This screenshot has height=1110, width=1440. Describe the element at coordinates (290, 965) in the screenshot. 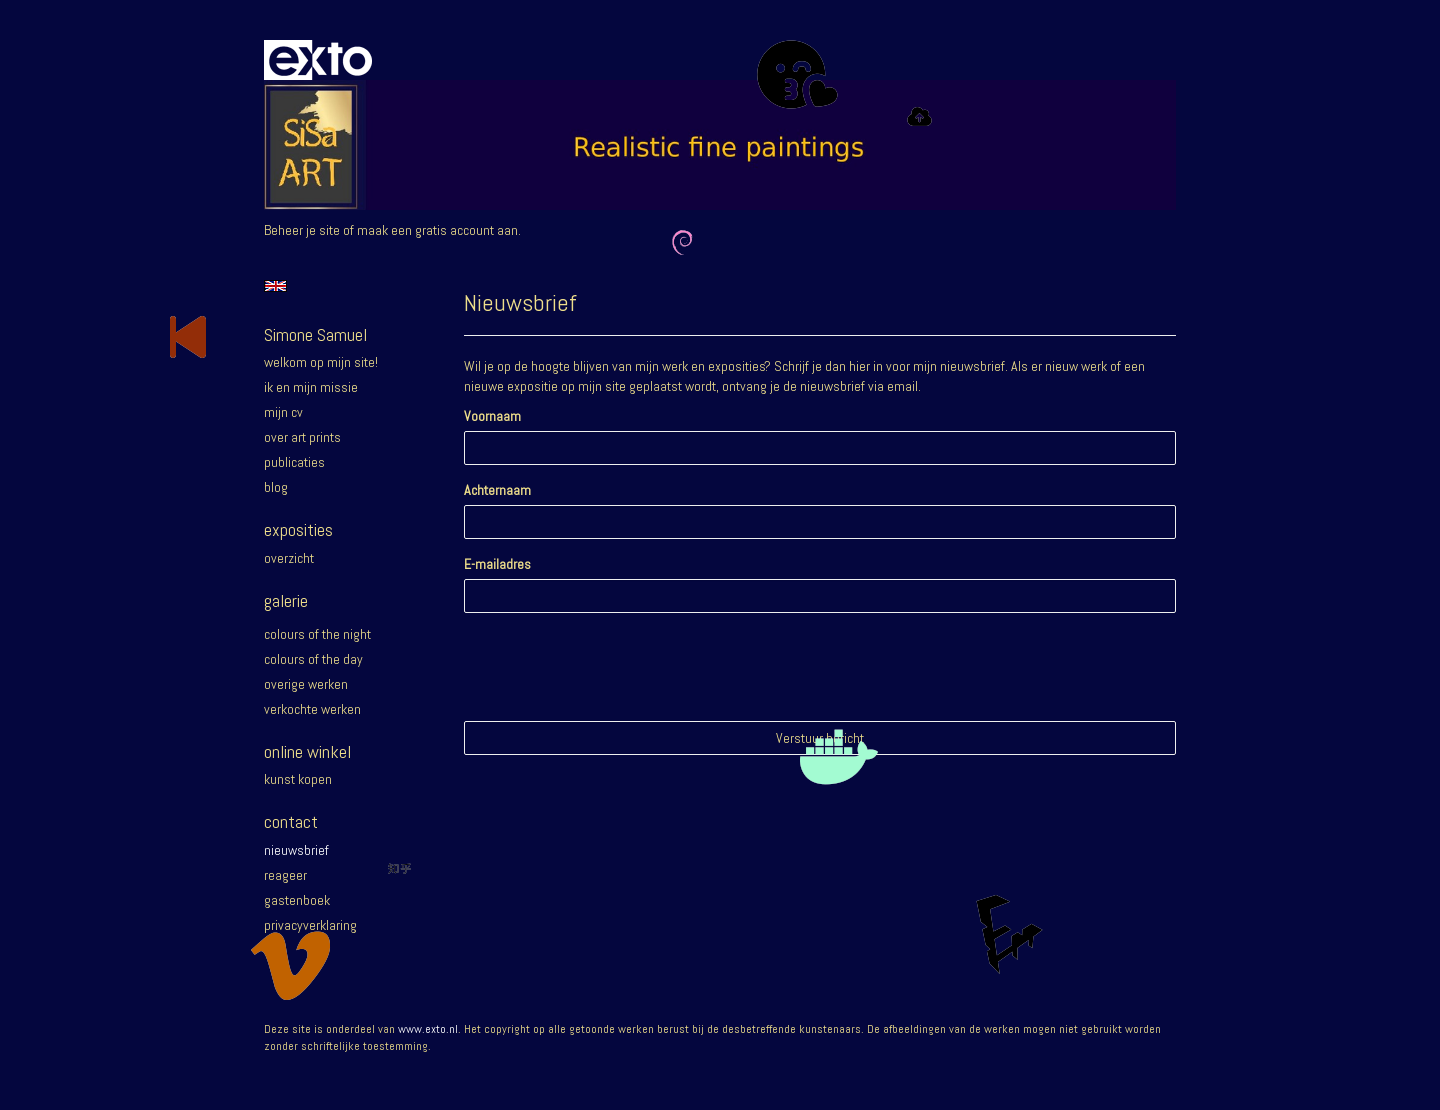

I see `open the Vimeo app` at that location.